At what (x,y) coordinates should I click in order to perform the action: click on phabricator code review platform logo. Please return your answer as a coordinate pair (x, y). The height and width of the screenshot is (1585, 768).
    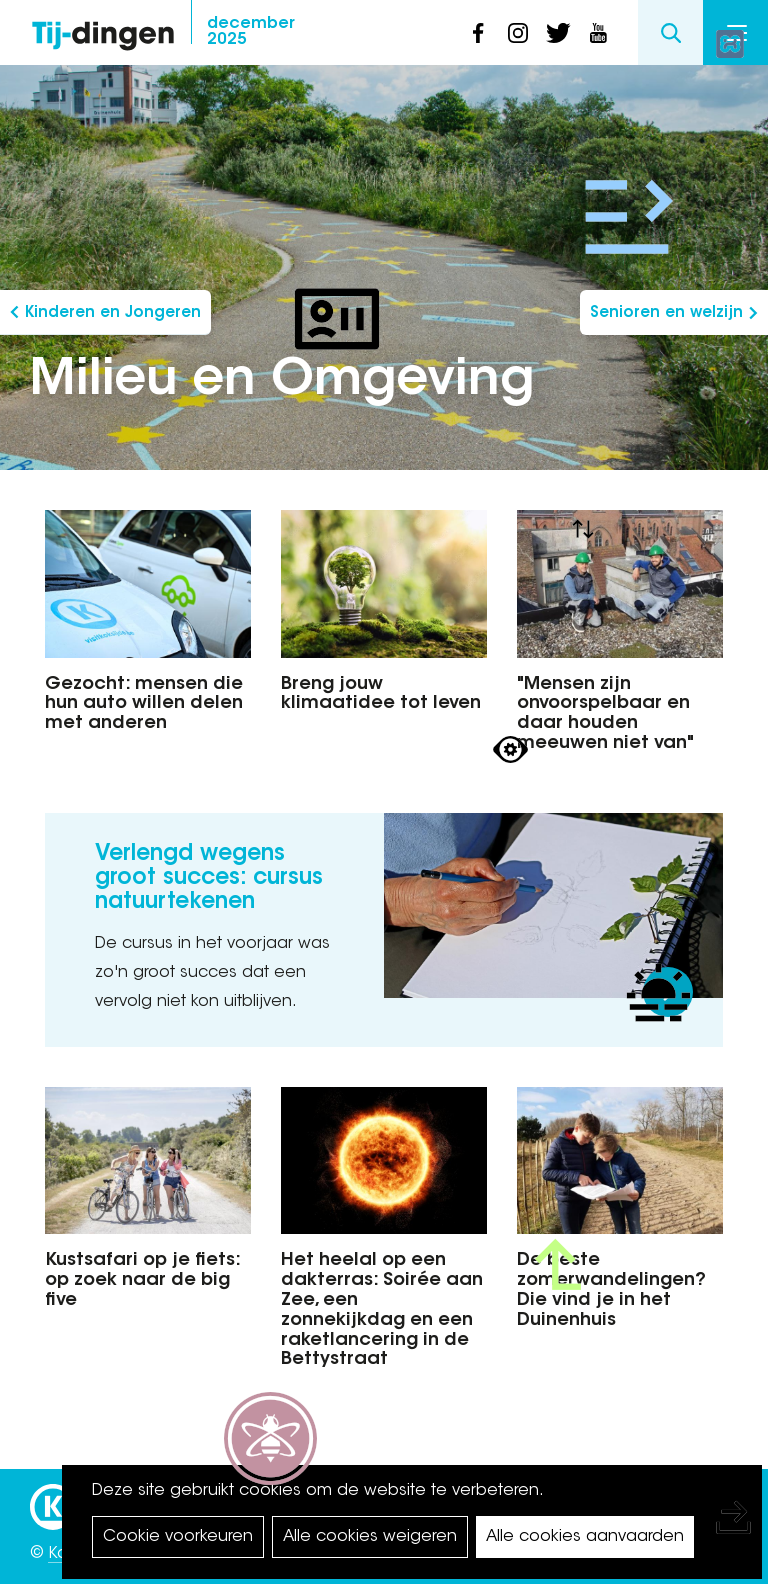
    Looking at the image, I should click on (510, 749).